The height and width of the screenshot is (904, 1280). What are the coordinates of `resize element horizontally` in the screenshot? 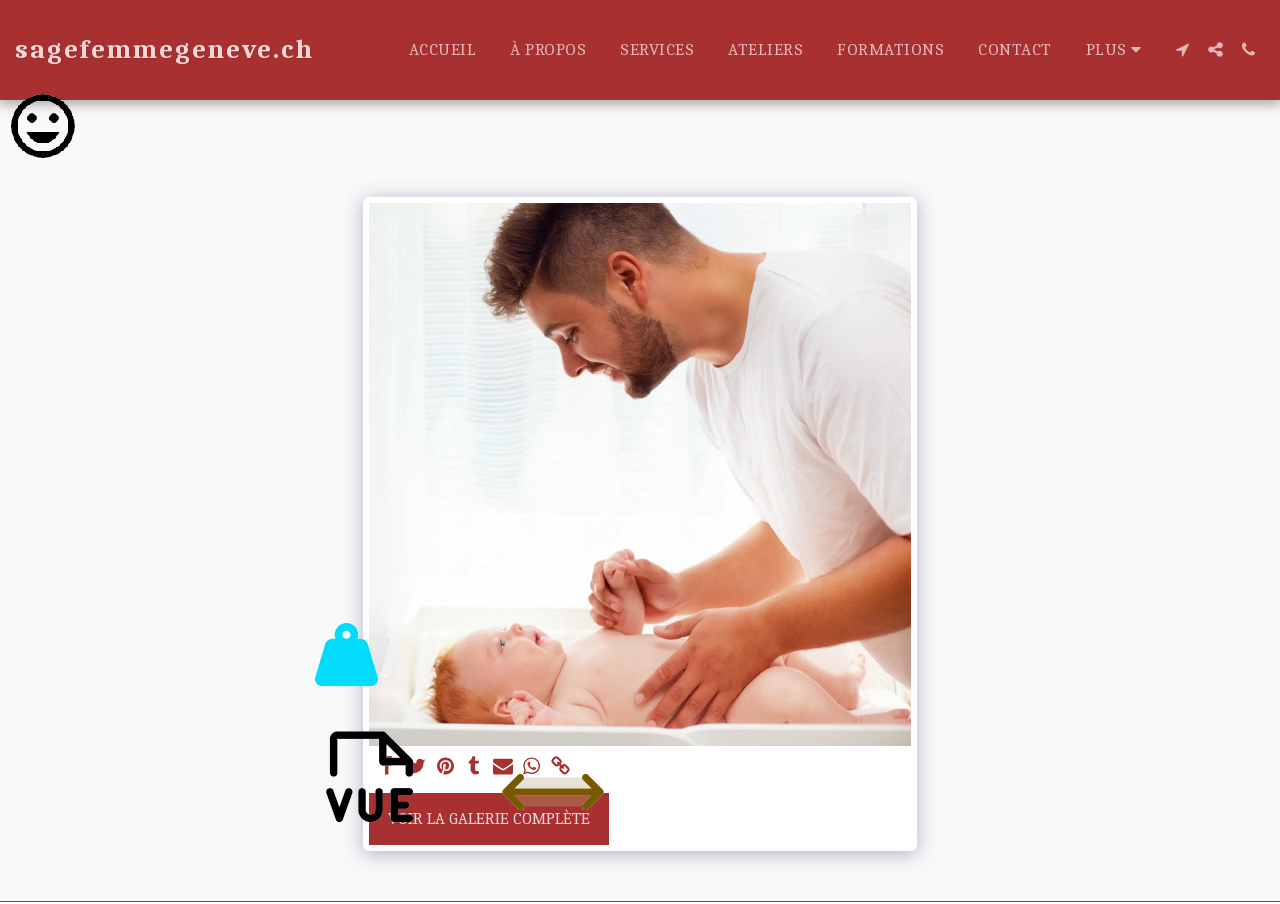 It's located at (553, 792).